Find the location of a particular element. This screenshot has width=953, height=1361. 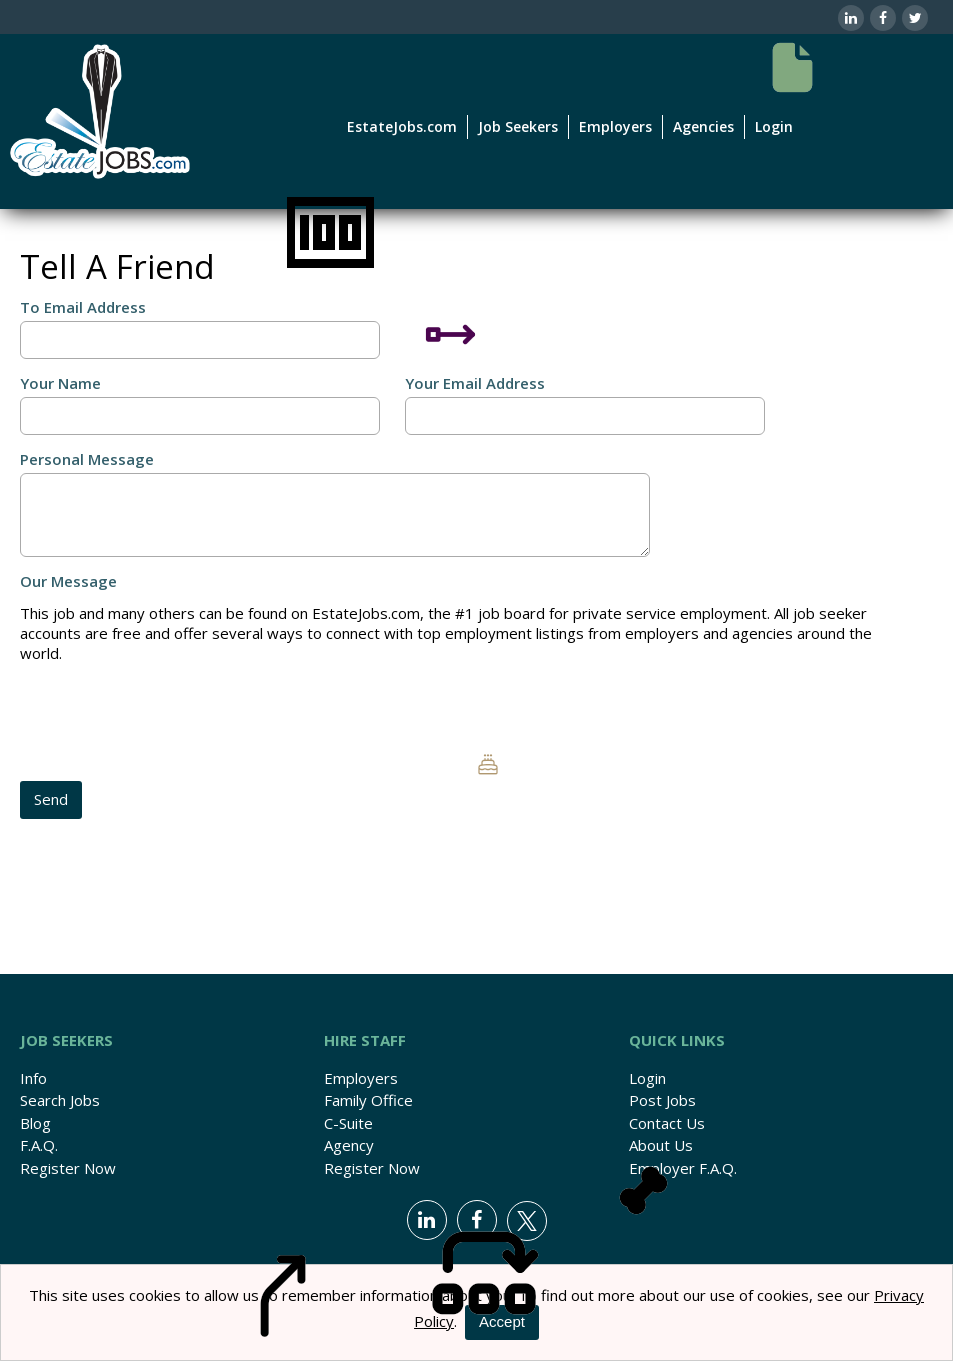

access pet-related features or settings is located at coordinates (643, 1190).